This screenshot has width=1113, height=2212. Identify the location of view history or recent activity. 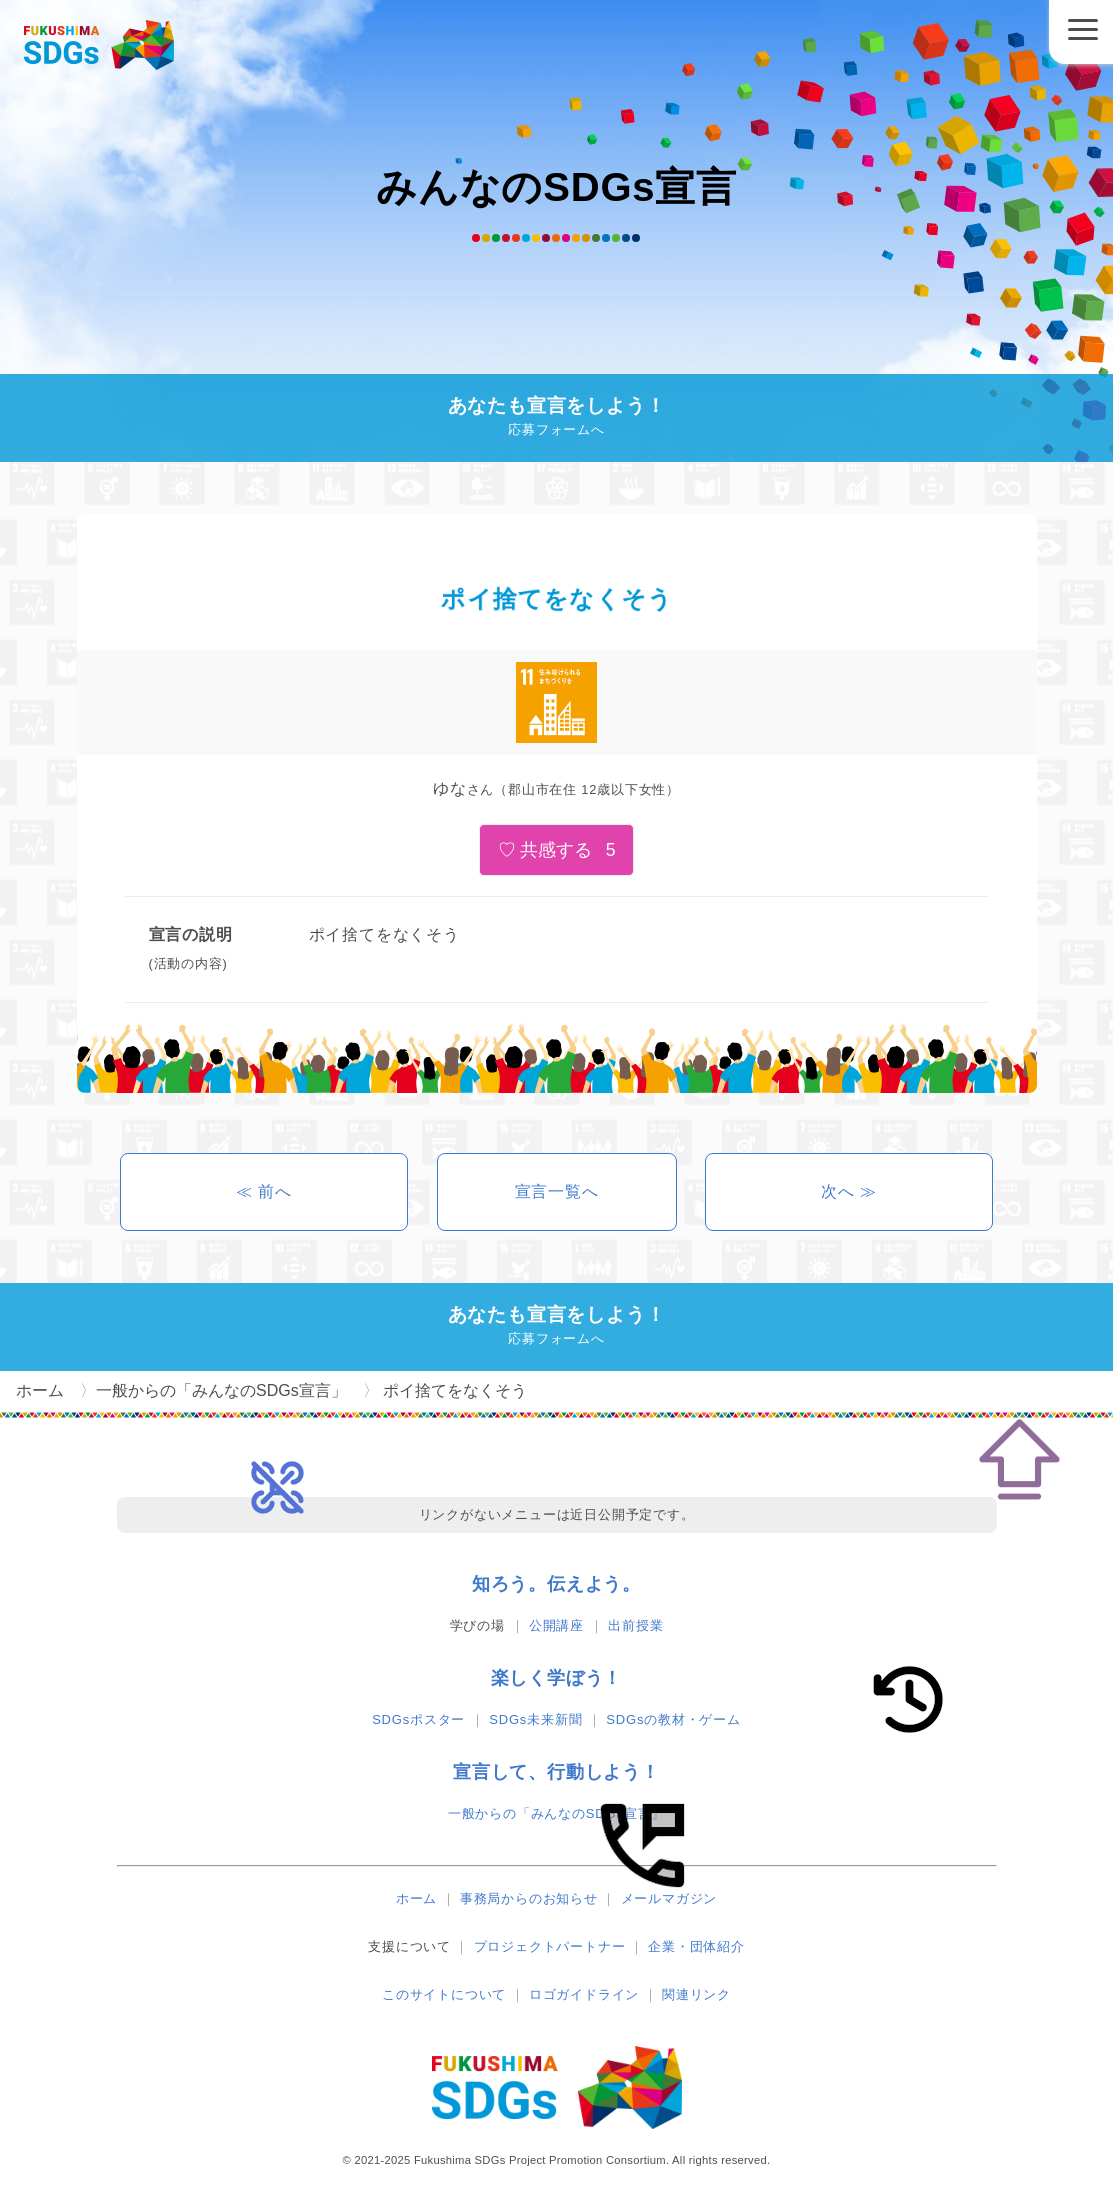
(909, 1699).